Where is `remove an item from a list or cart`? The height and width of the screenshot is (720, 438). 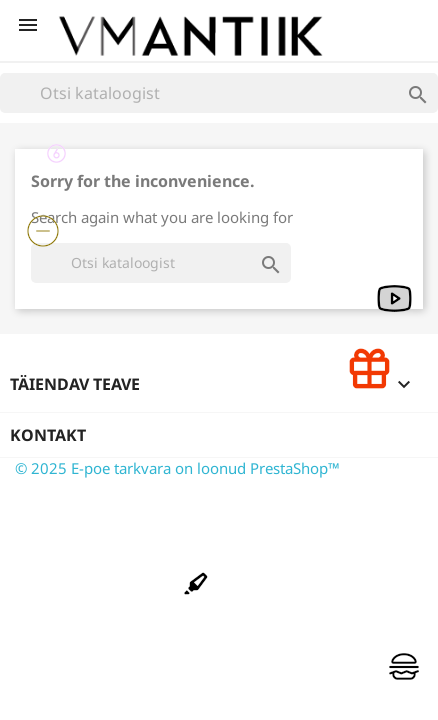 remove an item from a list or cart is located at coordinates (43, 231).